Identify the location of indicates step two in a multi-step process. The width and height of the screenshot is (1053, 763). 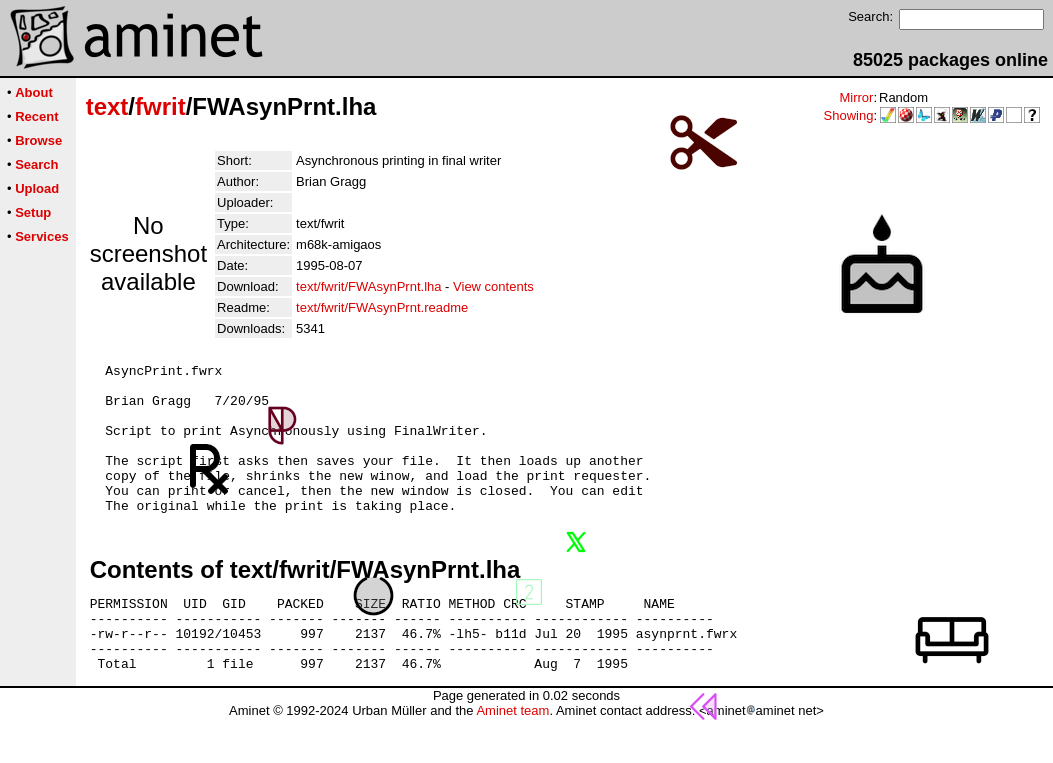
(529, 592).